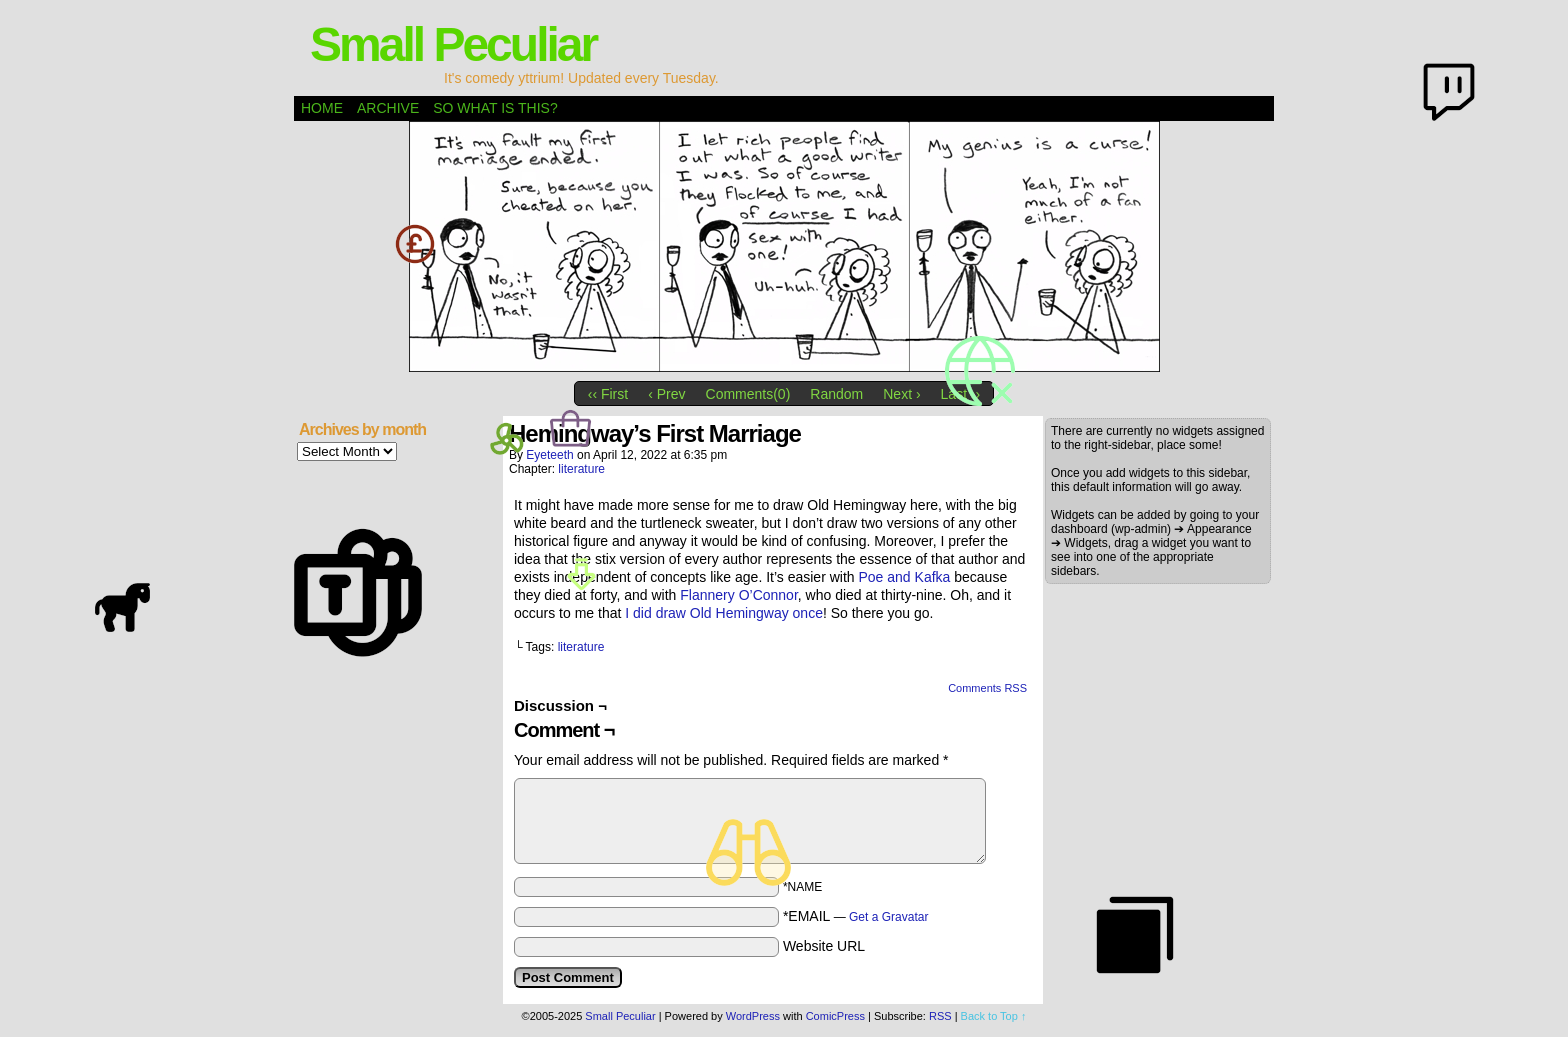 The width and height of the screenshot is (1568, 1037). I want to click on indicates equestrian or horse-related content, so click(122, 607).